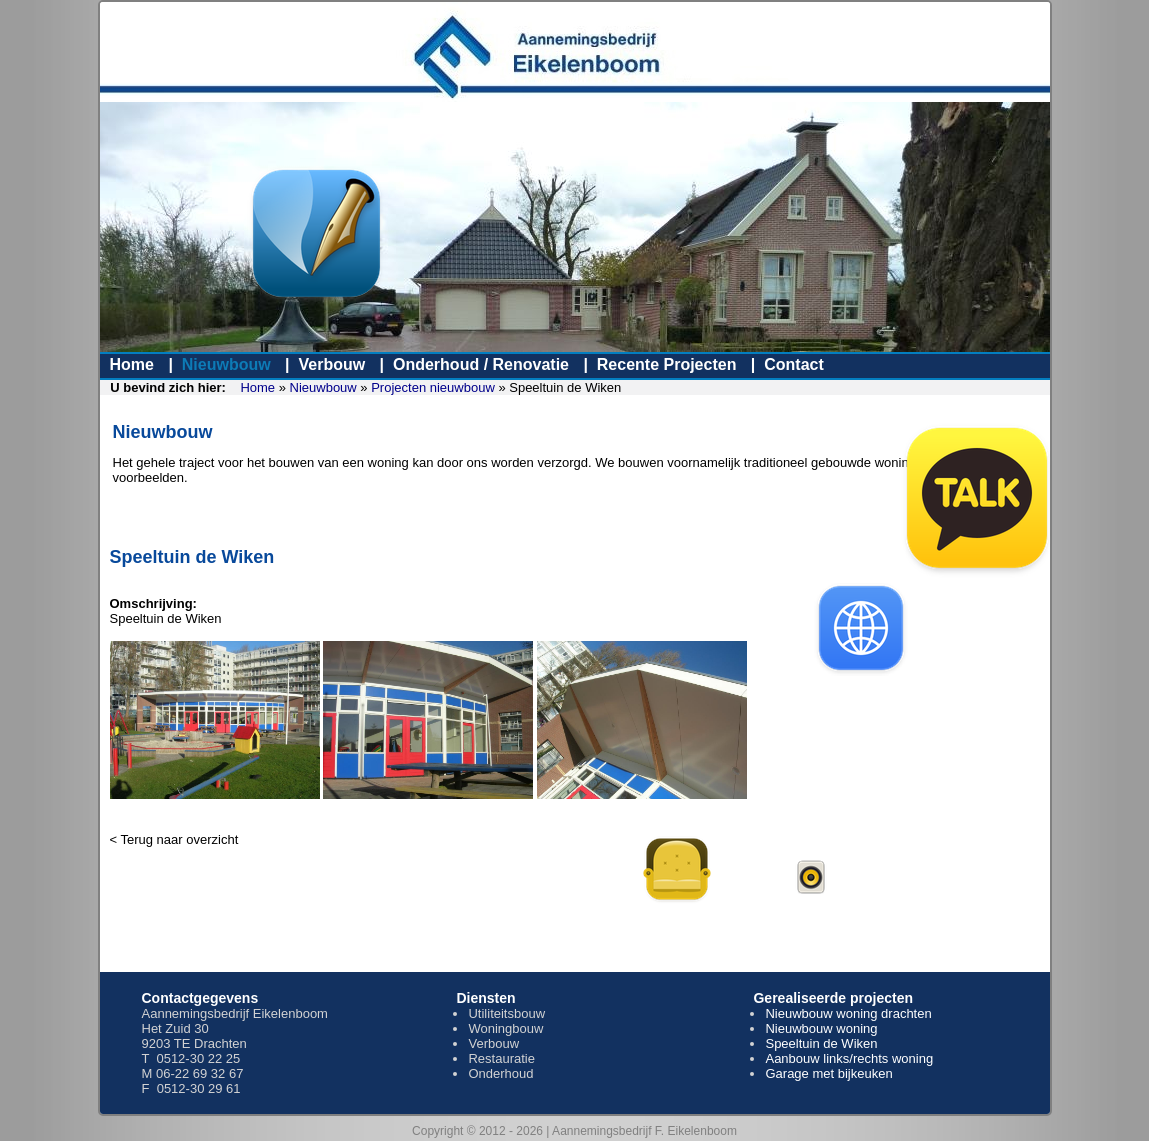 The width and height of the screenshot is (1149, 1141). I want to click on open Girens media player app, so click(677, 869).